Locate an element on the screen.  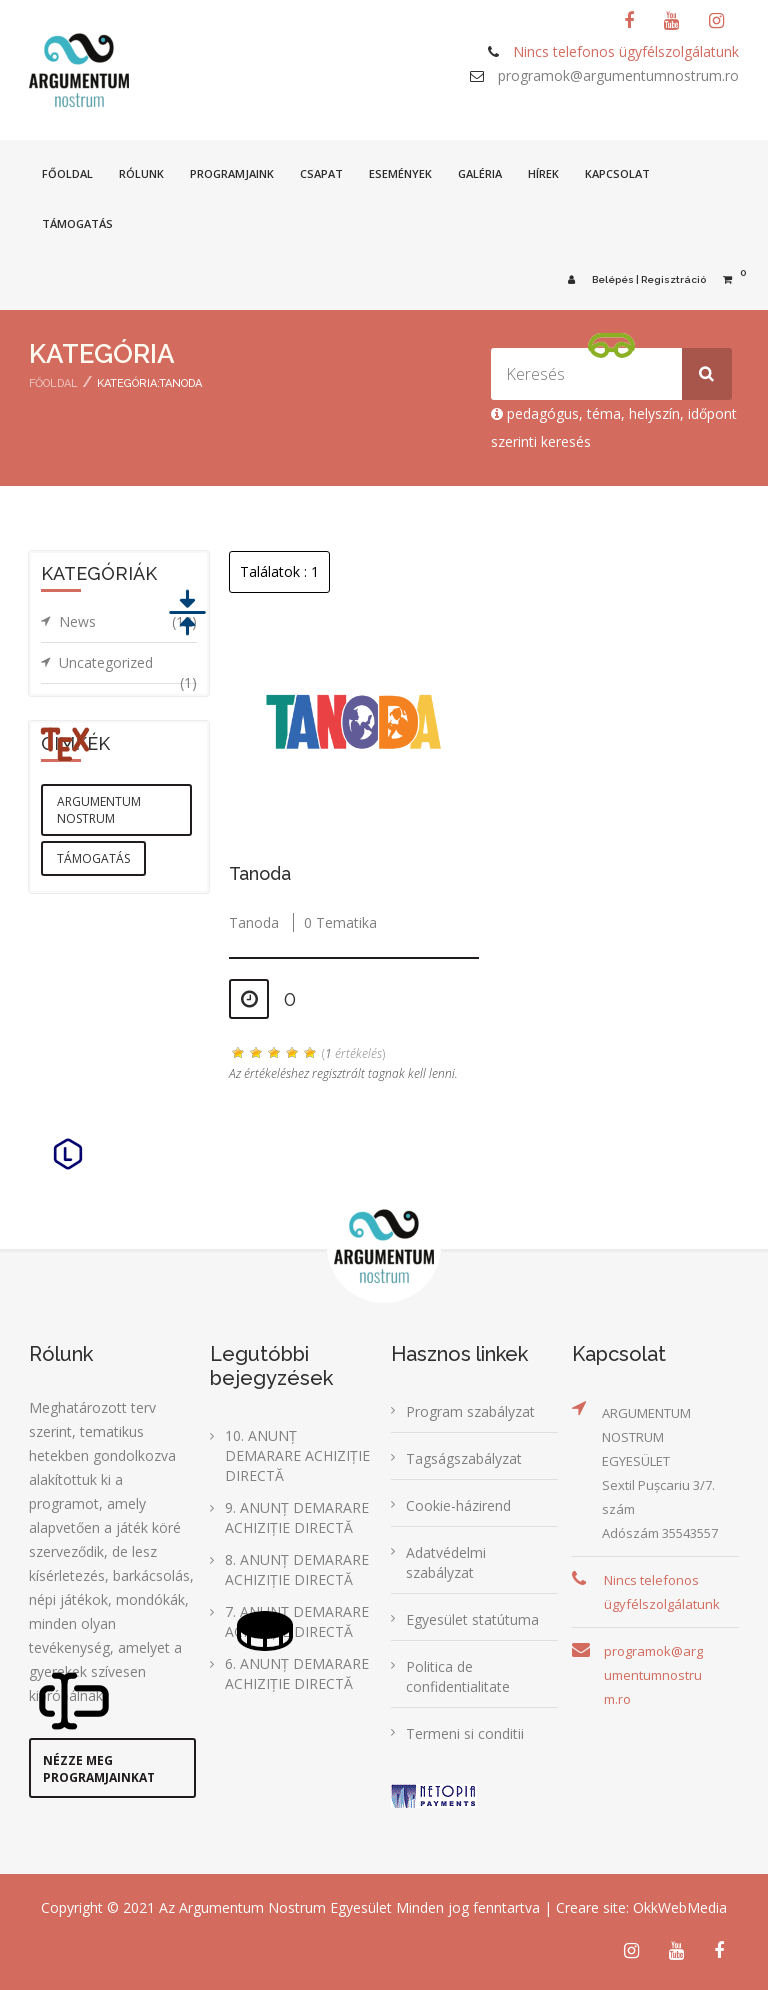
tap to enter text in this field is located at coordinates (74, 1701).